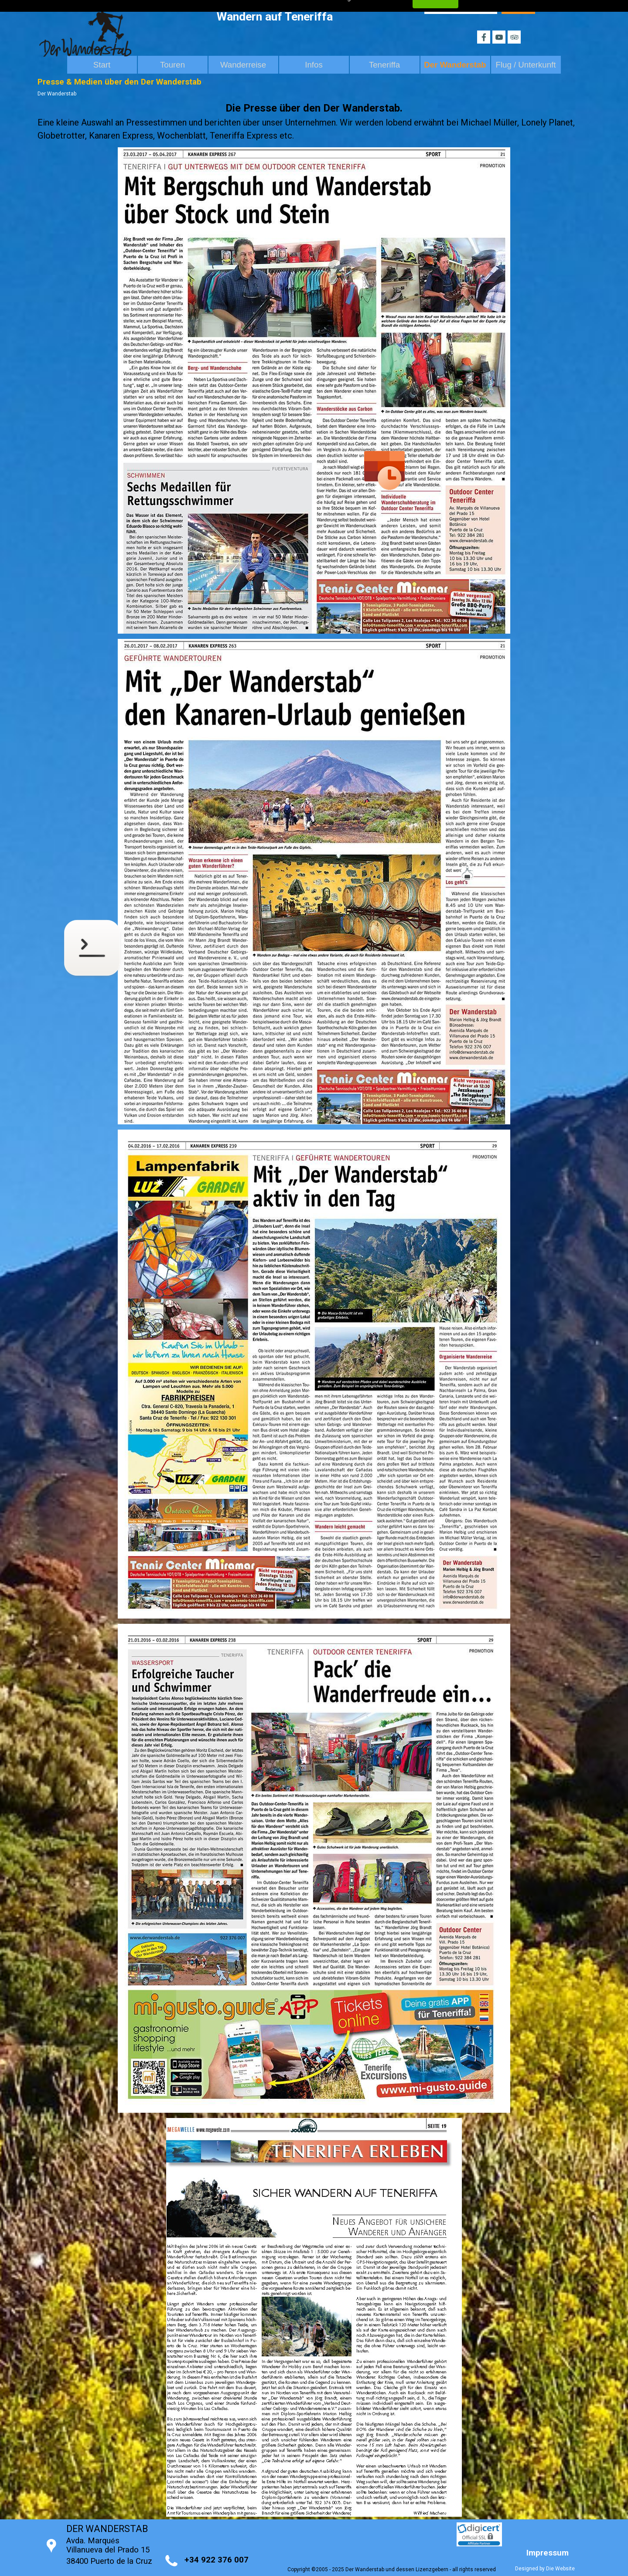 This screenshot has width=628, height=2576. What do you see at coordinates (467, 873) in the screenshot?
I see `open system information app` at bounding box center [467, 873].